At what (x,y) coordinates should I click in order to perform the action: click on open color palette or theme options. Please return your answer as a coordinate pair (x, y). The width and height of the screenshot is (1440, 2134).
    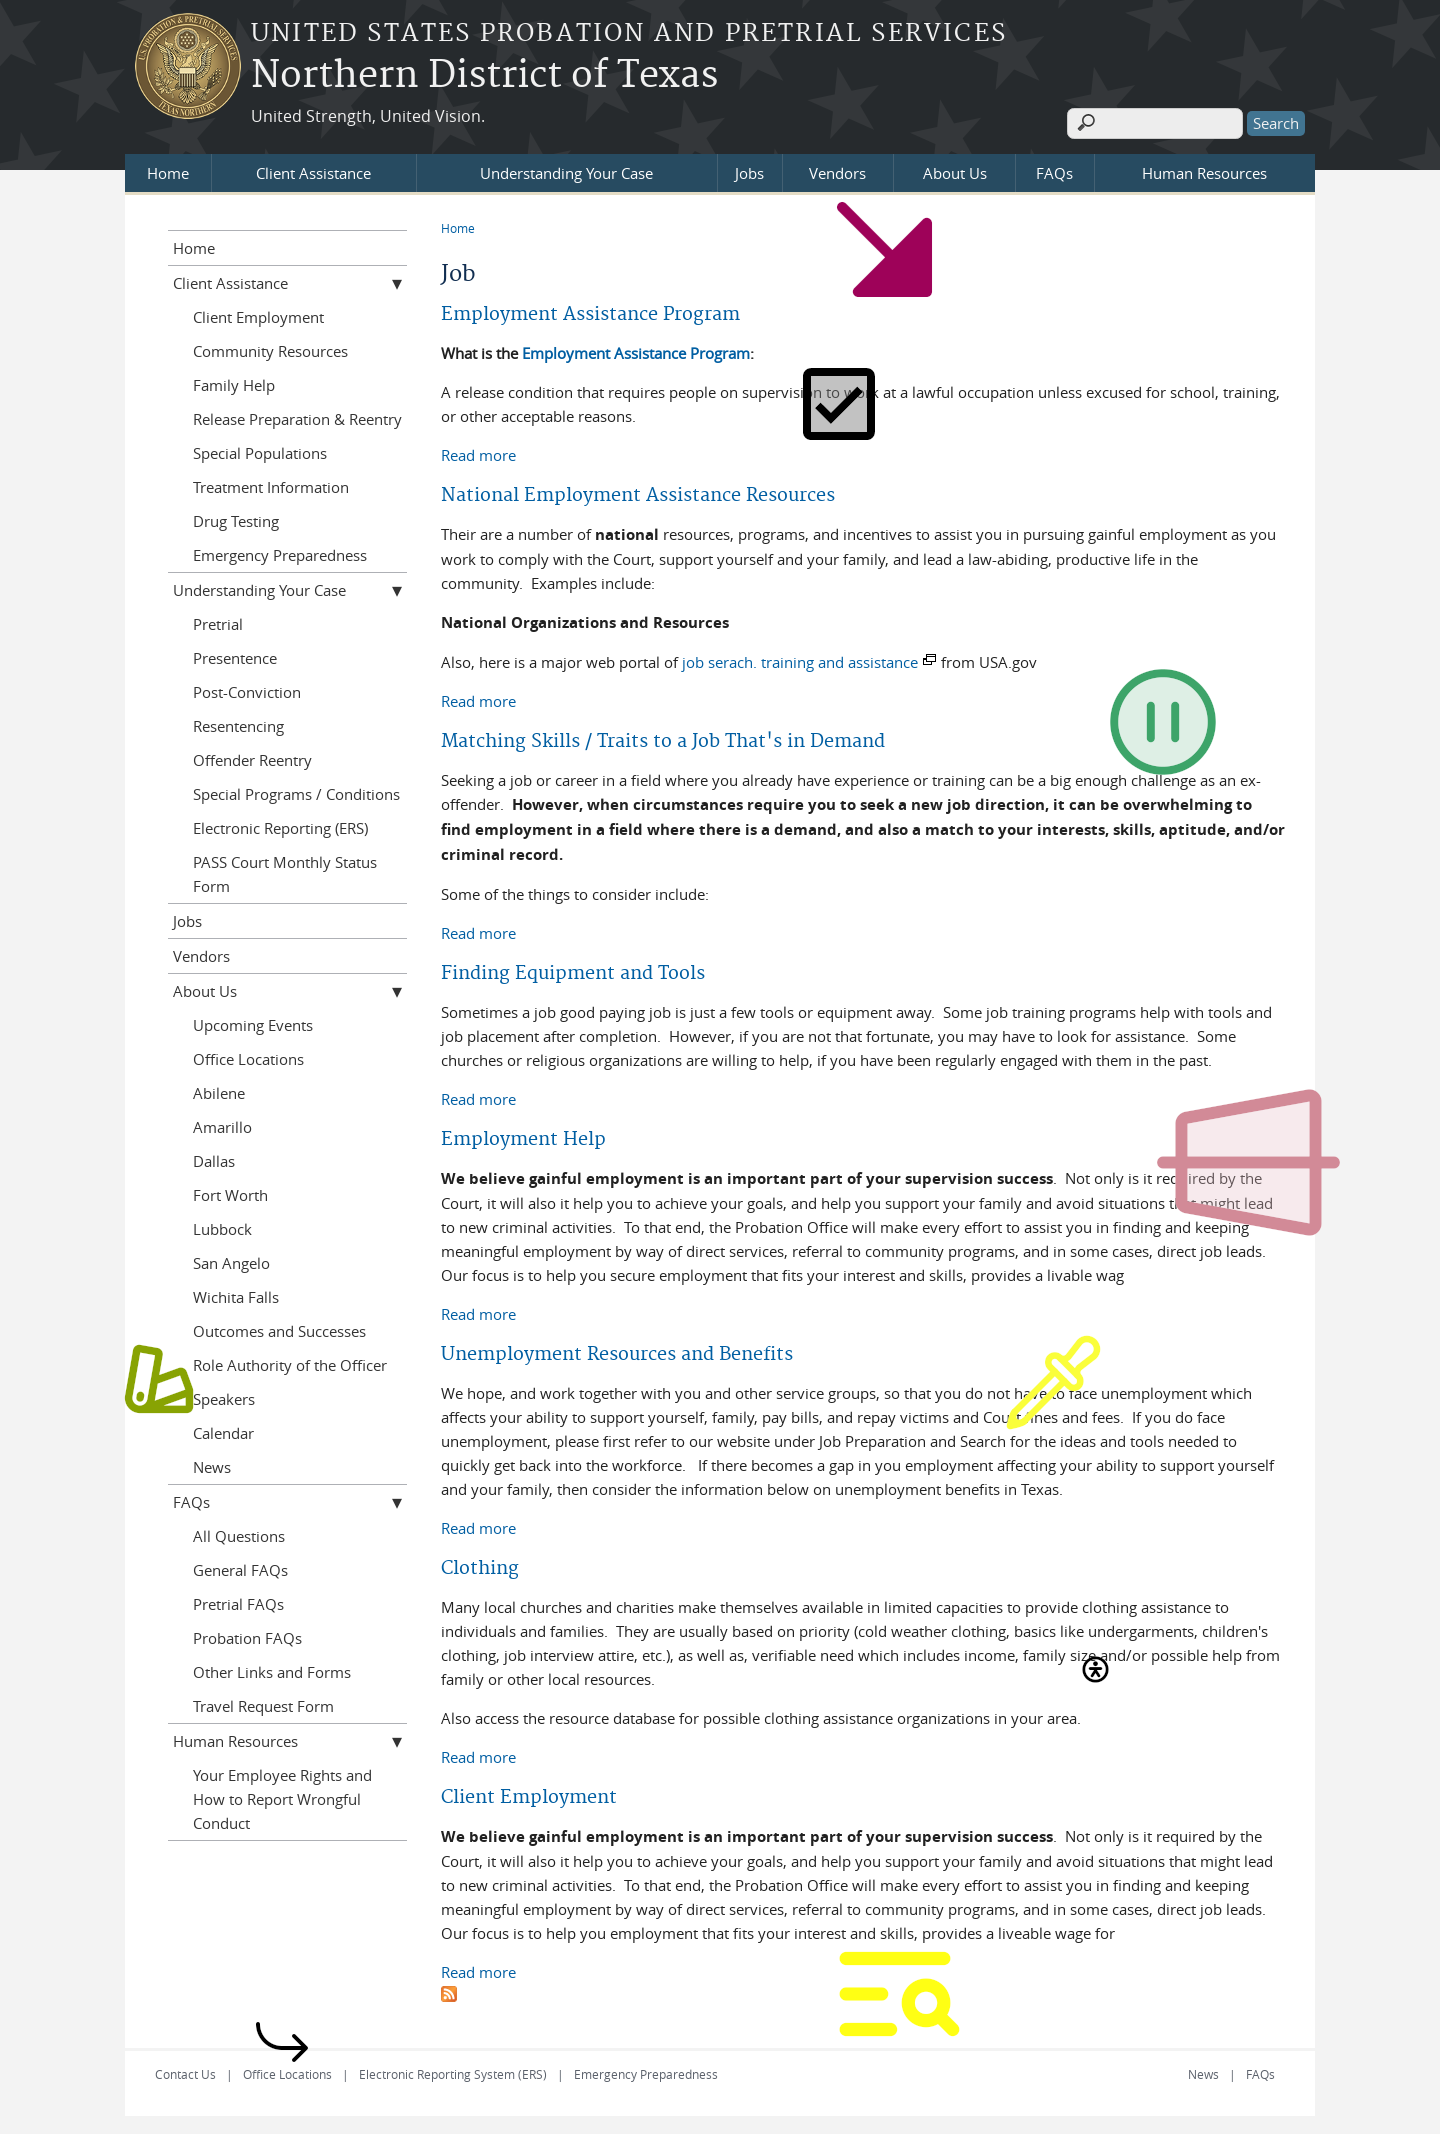
    Looking at the image, I should click on (156, 1381).